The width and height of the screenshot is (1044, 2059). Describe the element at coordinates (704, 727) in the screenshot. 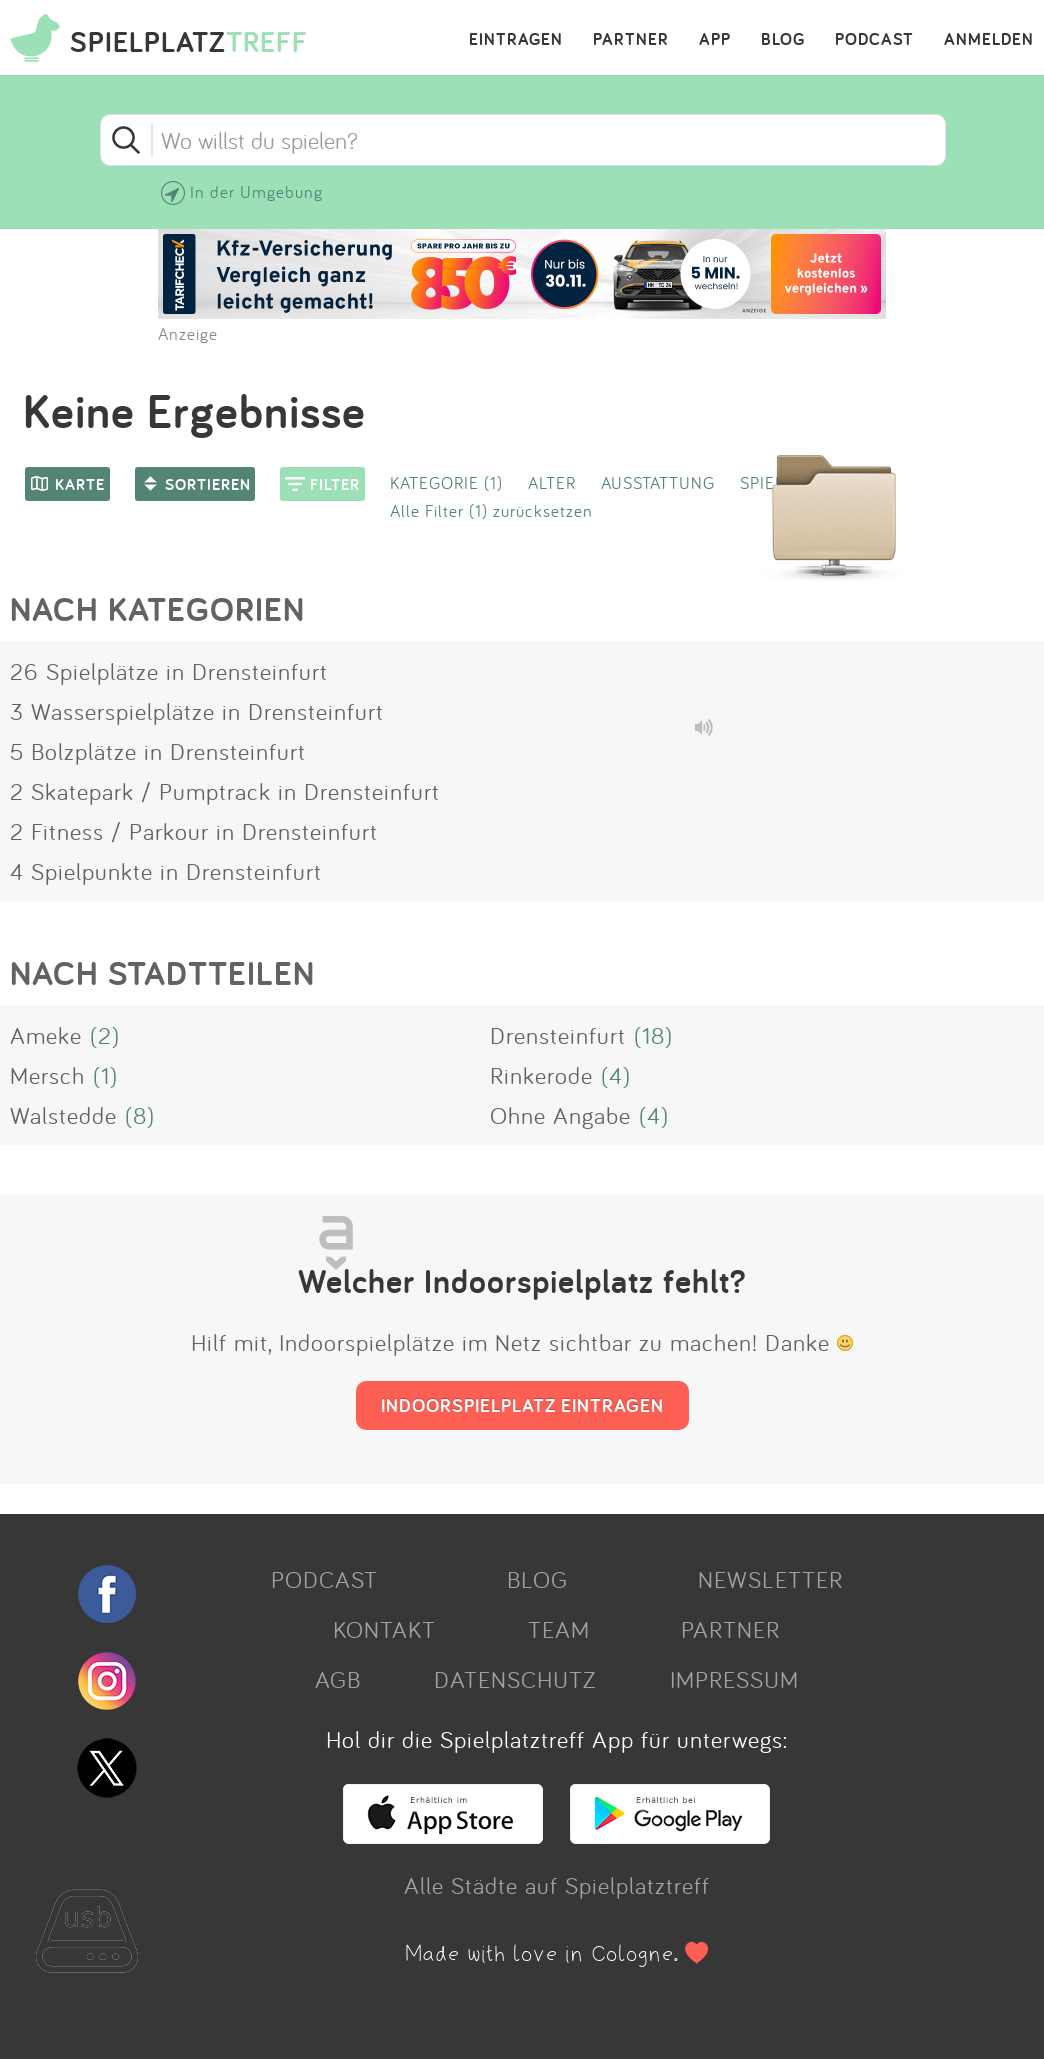

I see `indicates volume is set to high` at that location.